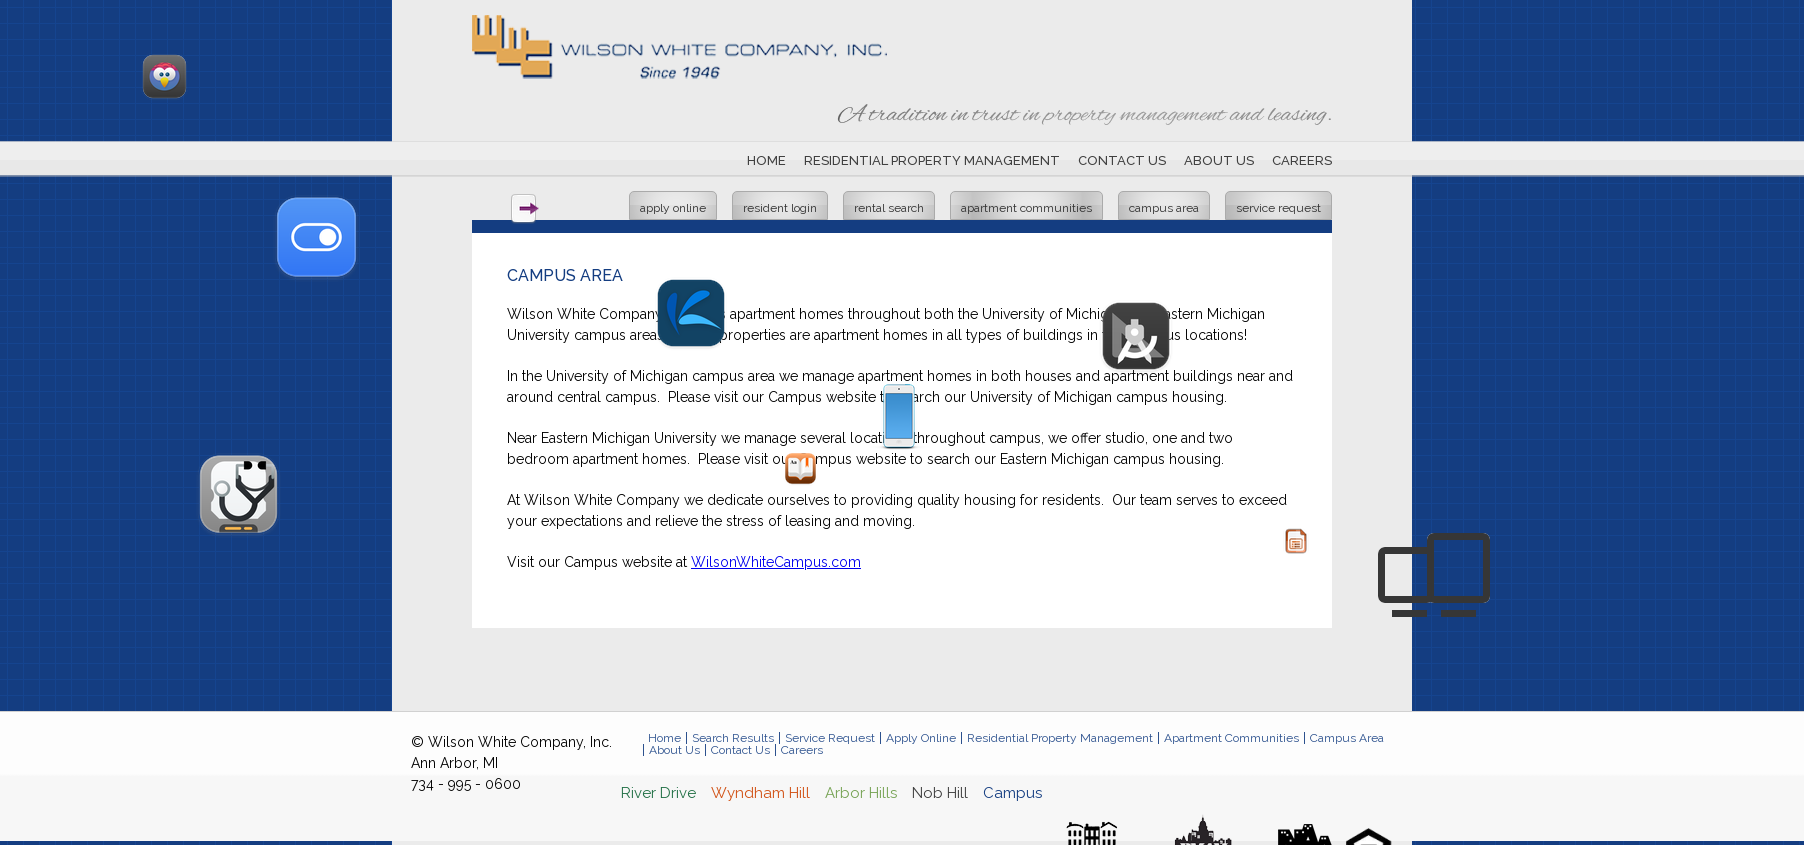  What do you see at coordinates (1434, 575) in the screenshot?
I see `display arrangement settings for multiple monitors` at bounding box center [1434, 575].